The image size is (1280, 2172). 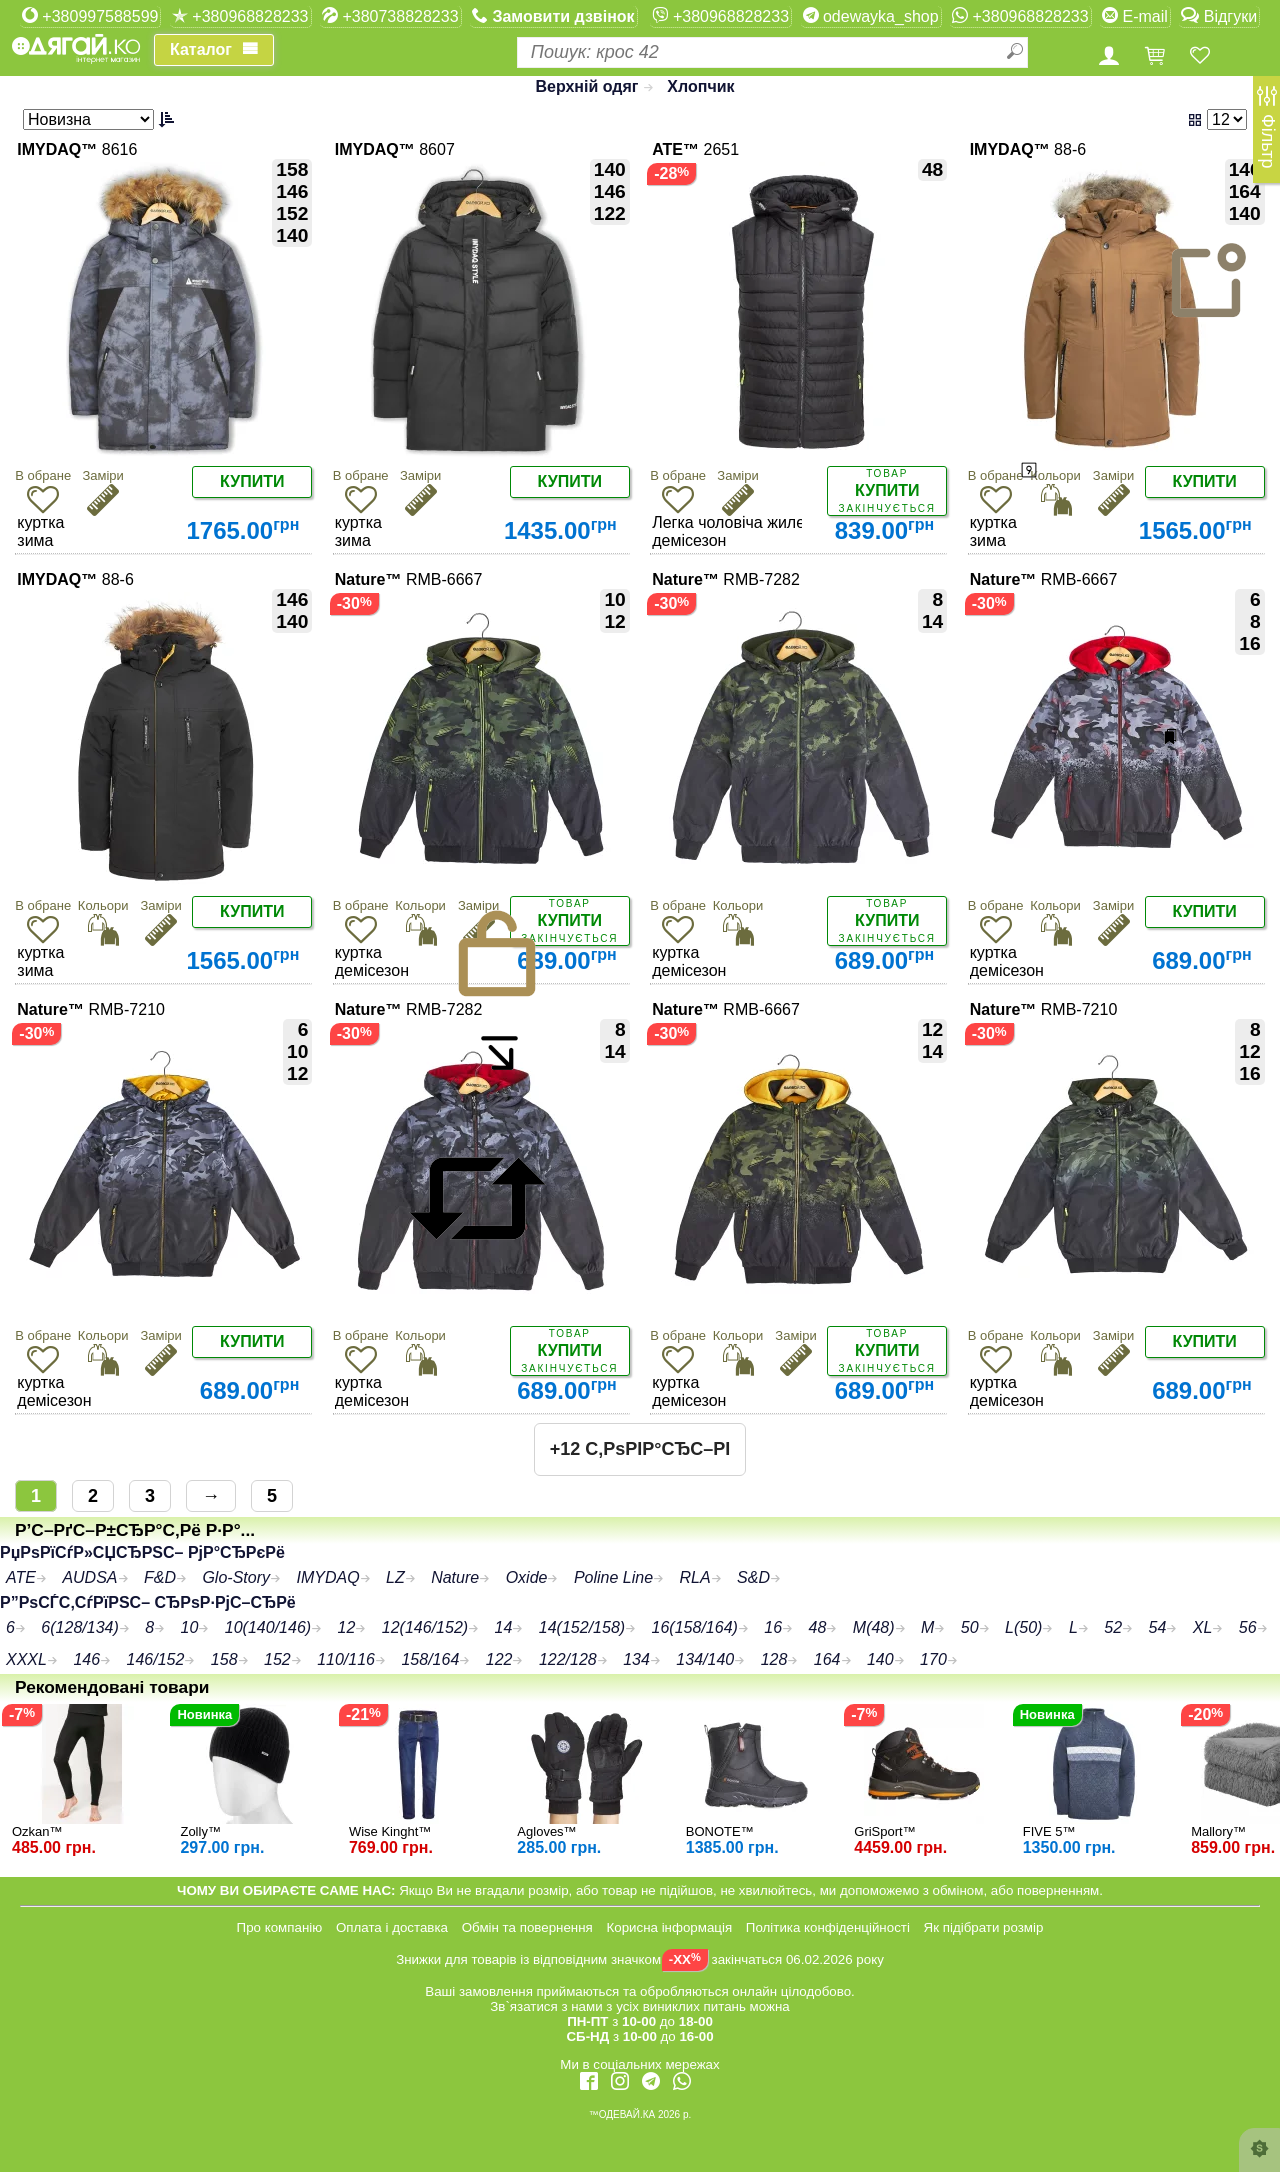 What do you see at coordinates (1170, 736) in the screenshot?
I see `view your saved bookmarks` at bounding box center [1170, 736].